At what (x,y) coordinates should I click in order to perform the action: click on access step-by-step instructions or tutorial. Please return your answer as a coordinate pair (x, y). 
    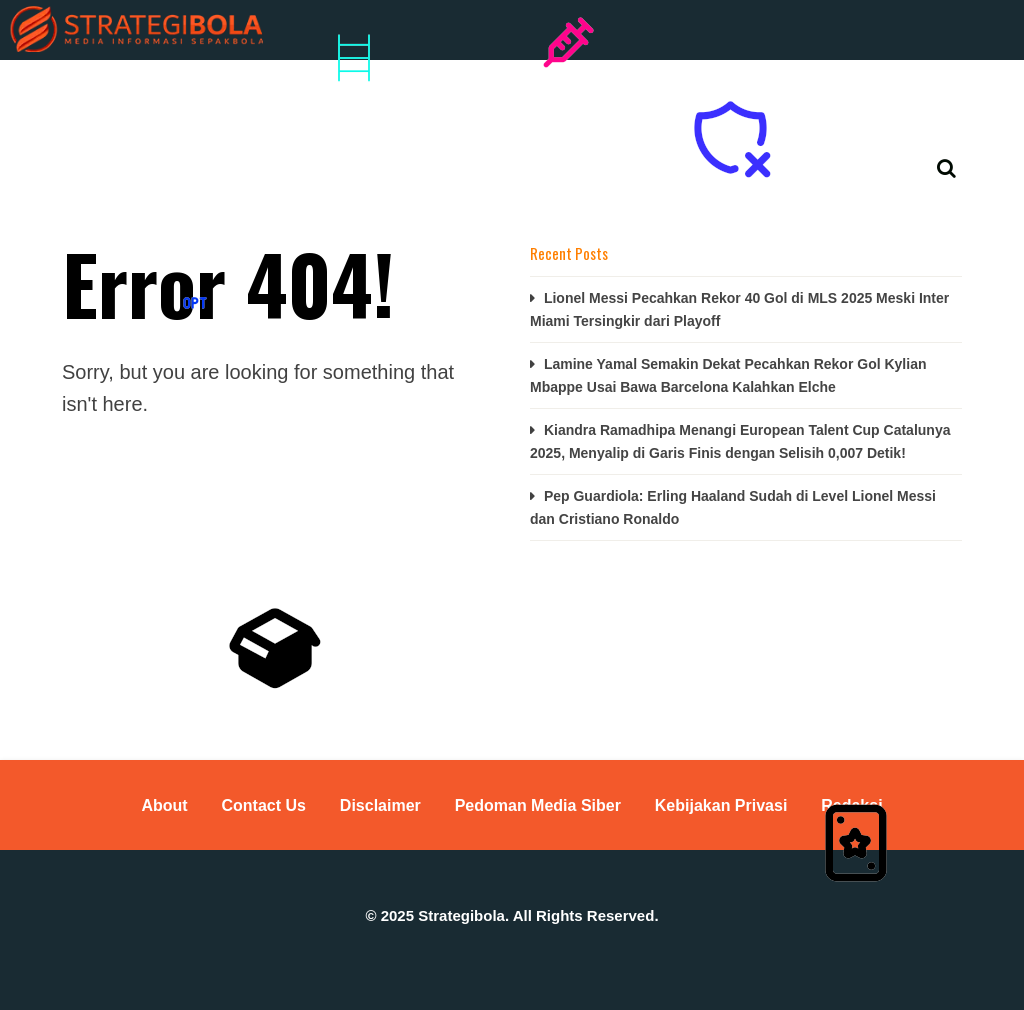
    Looking at the image, I should click on (354, 58).